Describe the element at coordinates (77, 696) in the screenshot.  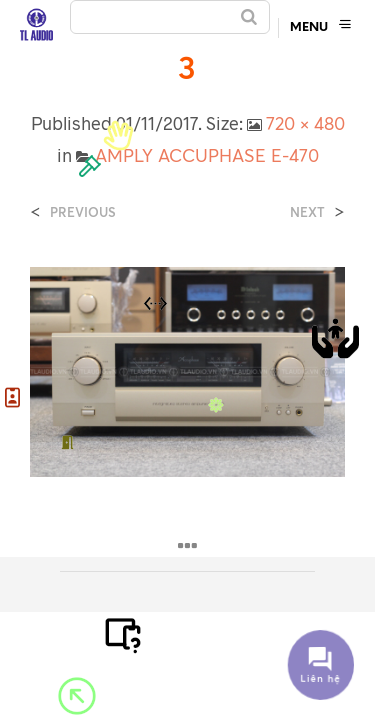
I see `navigate back to previous screen` at that location.